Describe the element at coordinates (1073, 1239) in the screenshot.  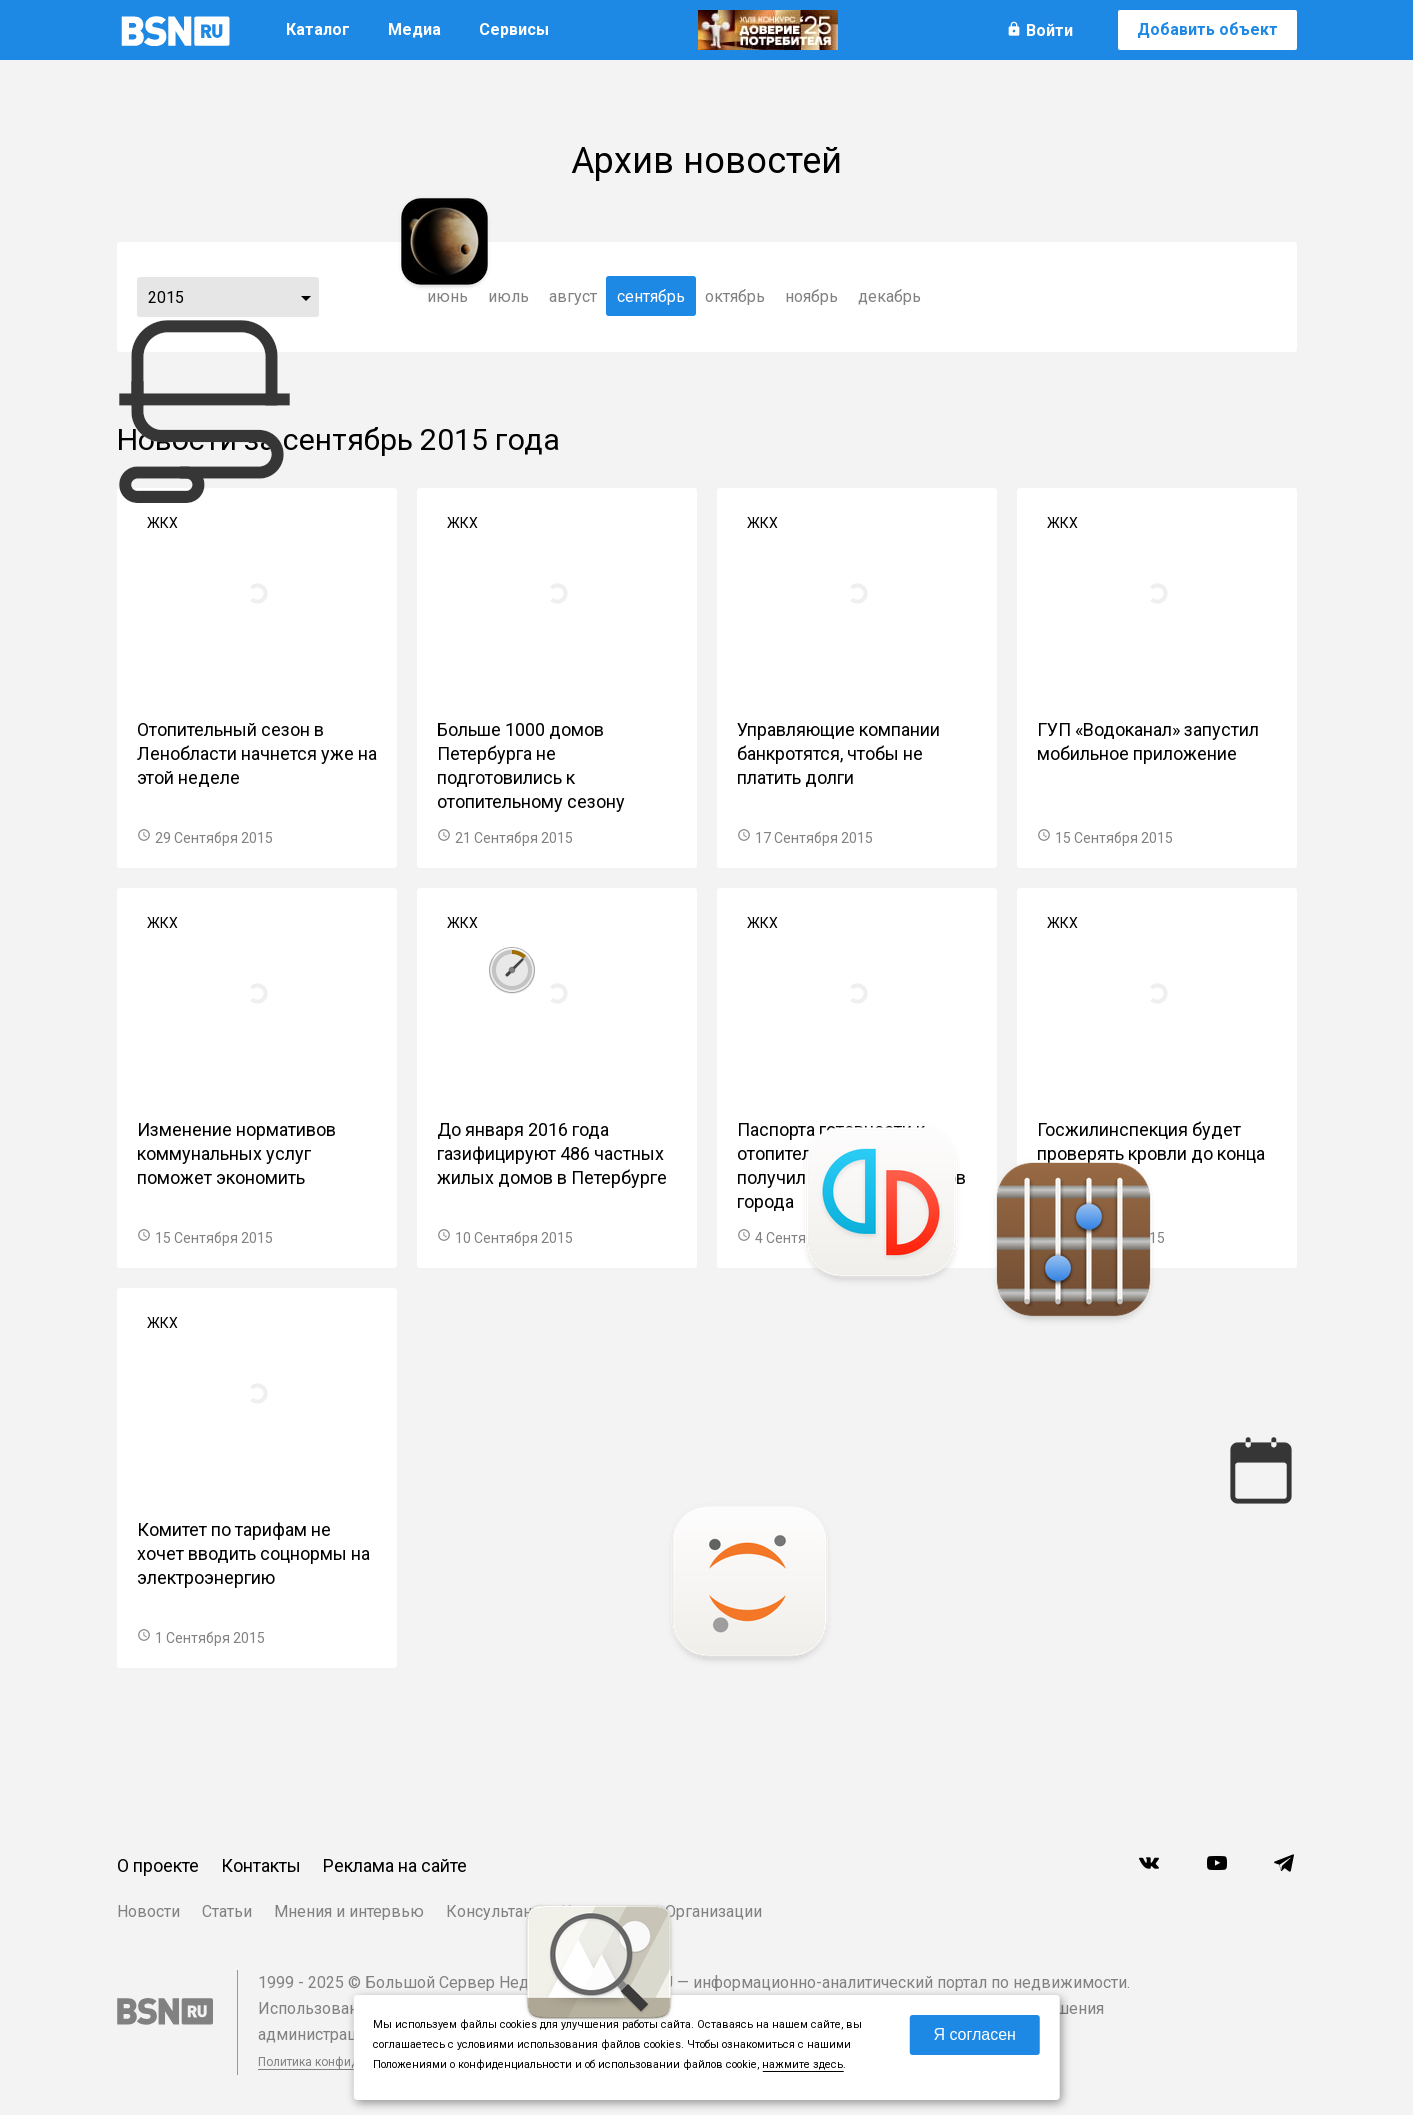
I see `open fretboard app for learning guitar chords` at that location.